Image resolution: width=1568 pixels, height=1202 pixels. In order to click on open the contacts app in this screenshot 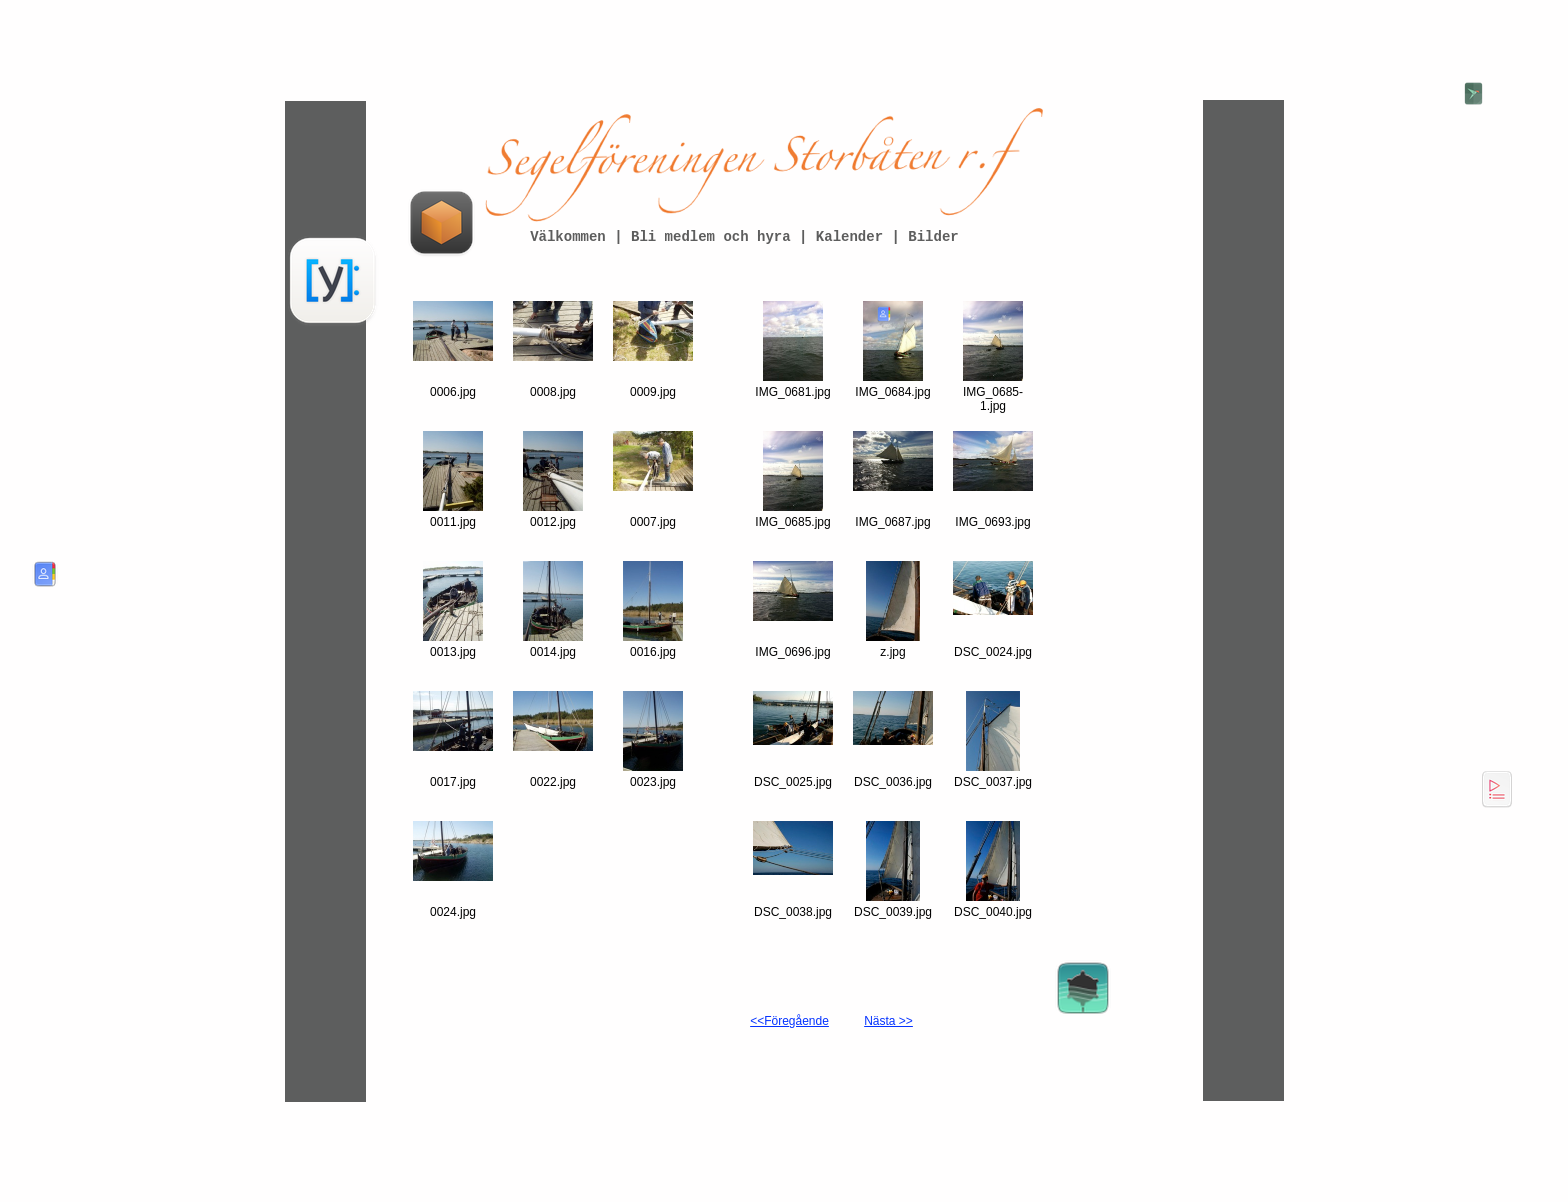, I will do `click(45, 574)`.